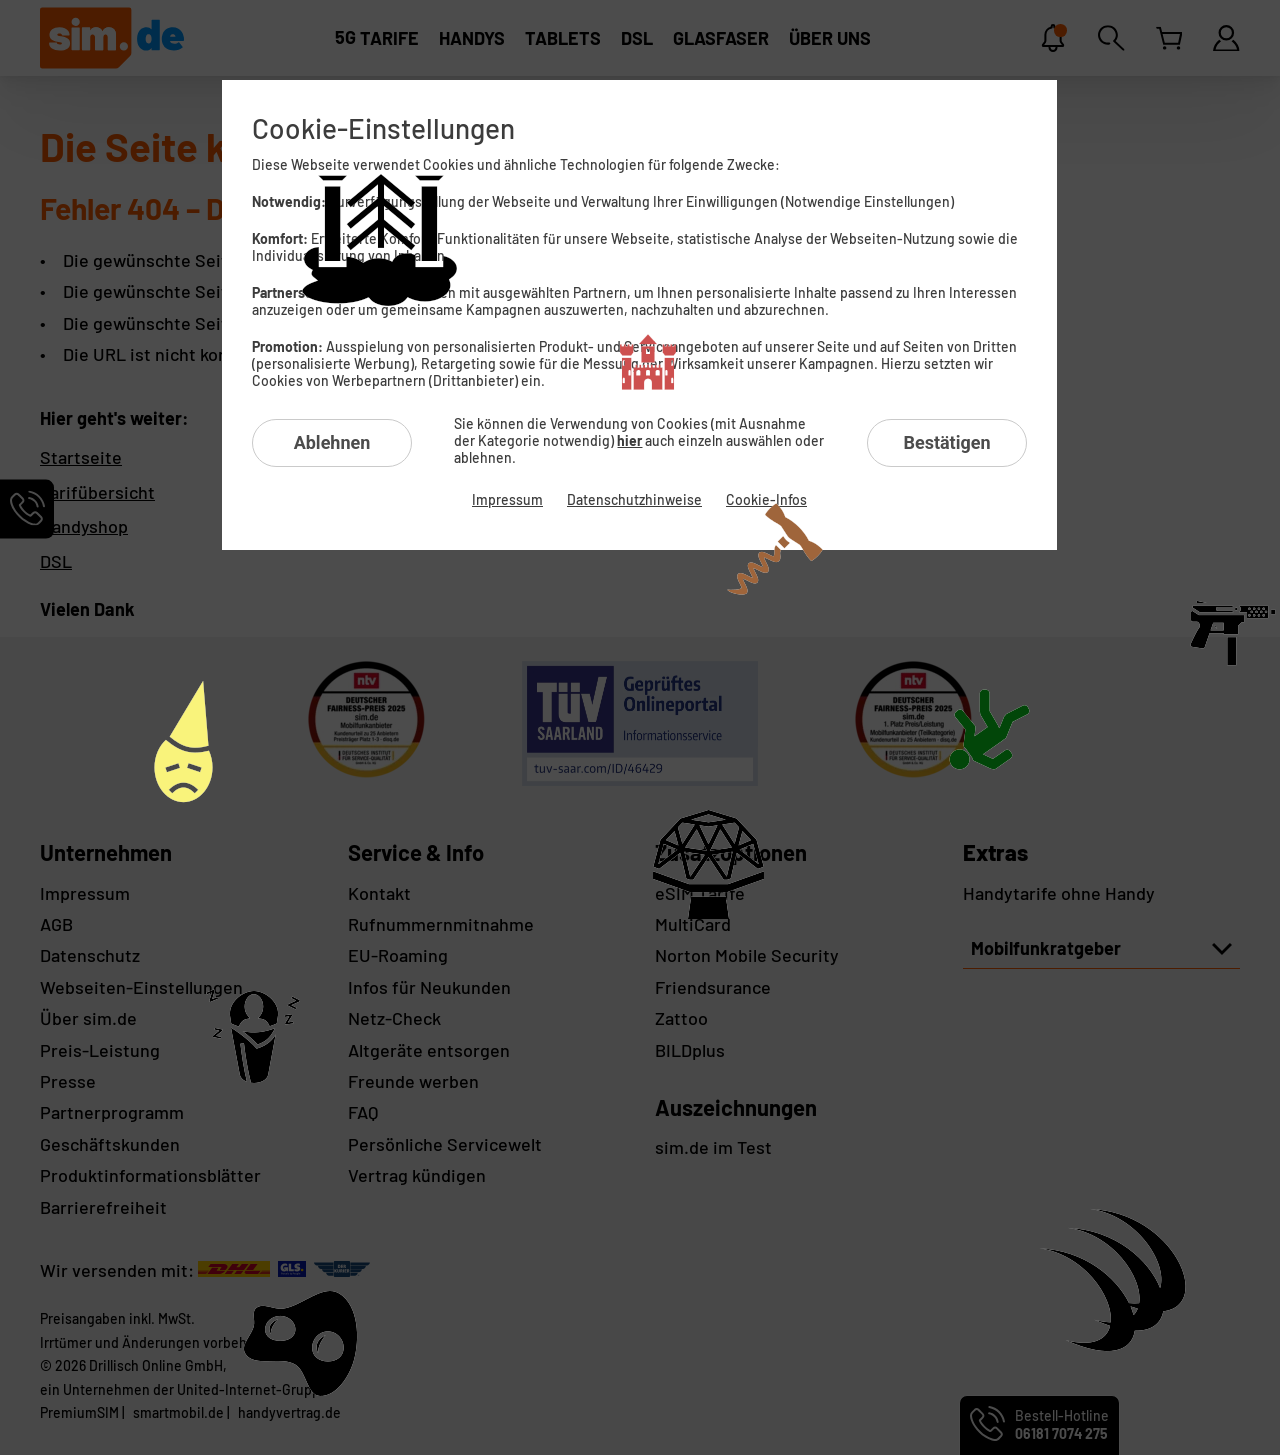 The width and height of the screenshot is (1280, 1455). Describe the element at coordinates (254, 1037) in the screenshot. I see `indicates sleep mode or rest state` at that location.